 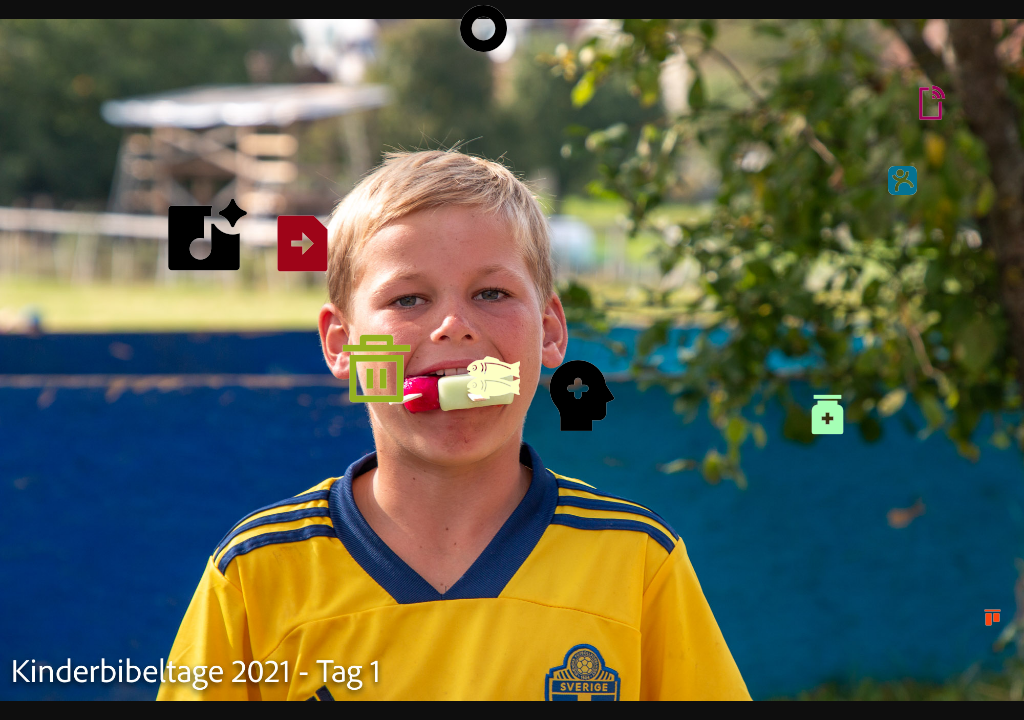 What do you see at coordinates (581, 395) in the screenshot?
I see `access mental health resources` at bounding box center [581, 395].